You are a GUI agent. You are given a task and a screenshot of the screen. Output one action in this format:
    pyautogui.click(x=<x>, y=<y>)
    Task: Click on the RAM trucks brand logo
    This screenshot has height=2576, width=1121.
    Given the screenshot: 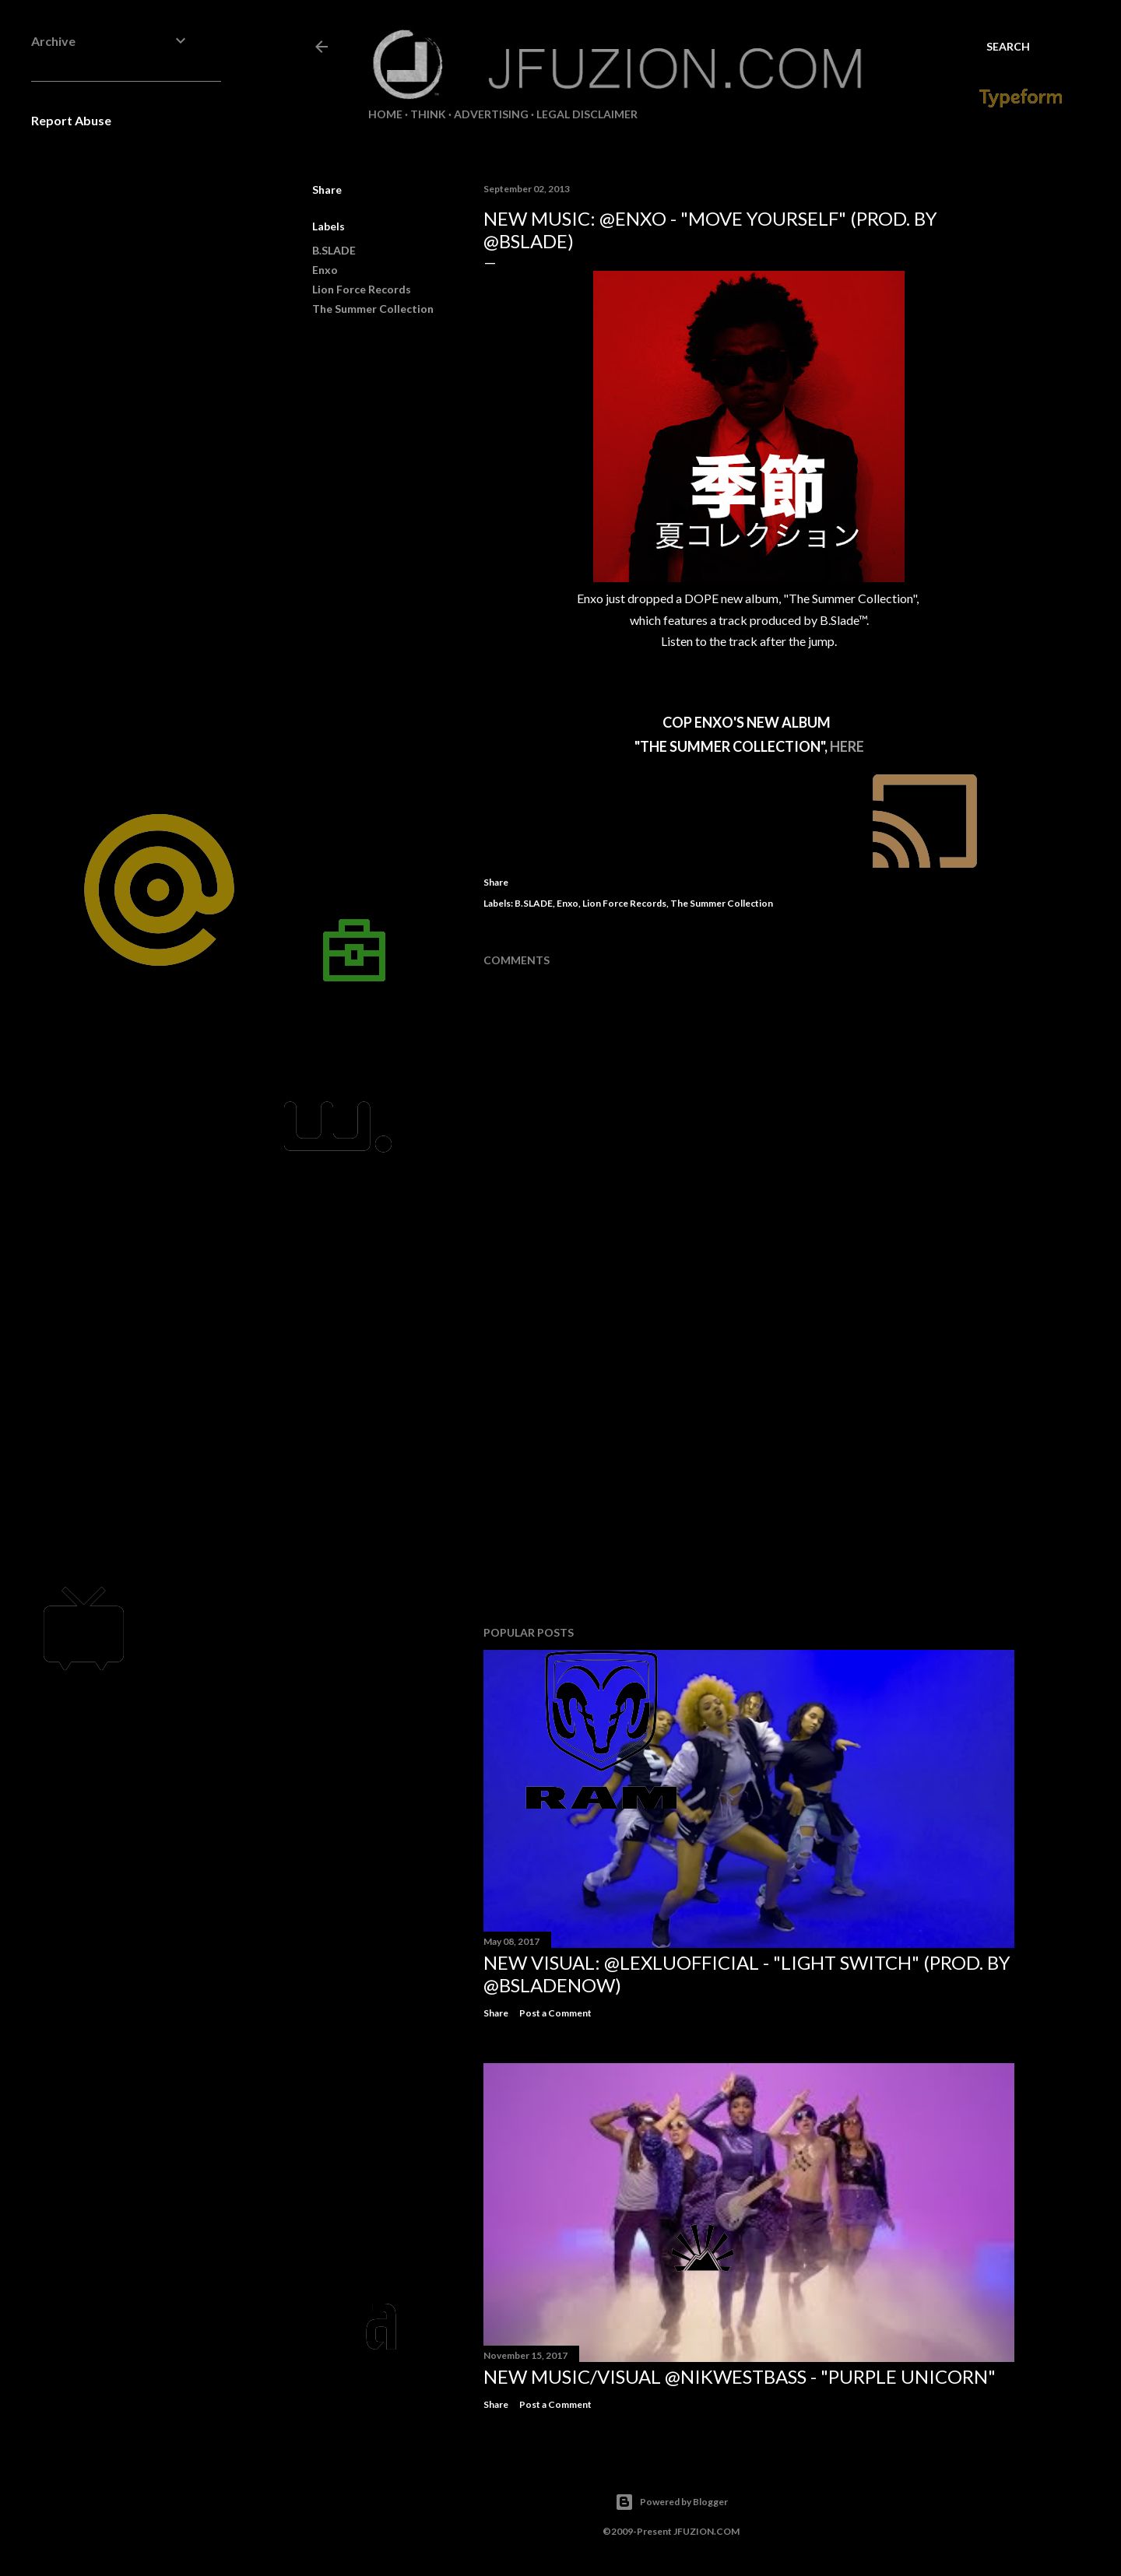 What is the action you would take?
    pyautogui.click(x=601, y=1729)
    